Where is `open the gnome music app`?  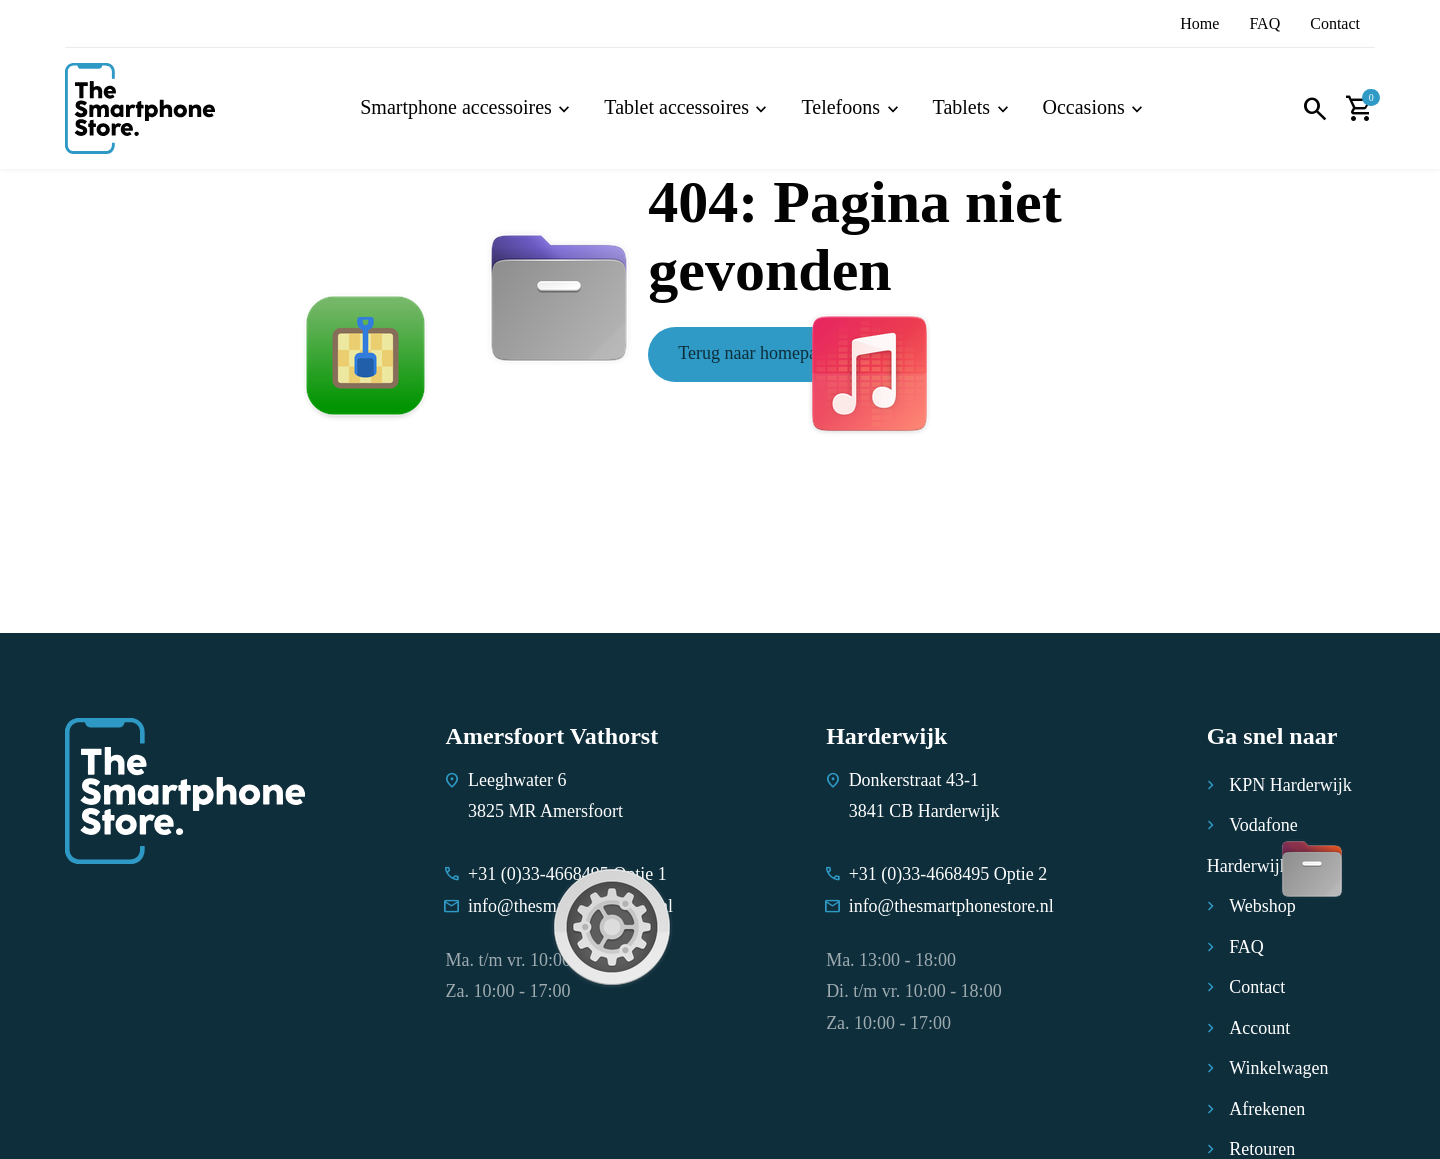 open the gnome music app is located at coordinates (869, 373).